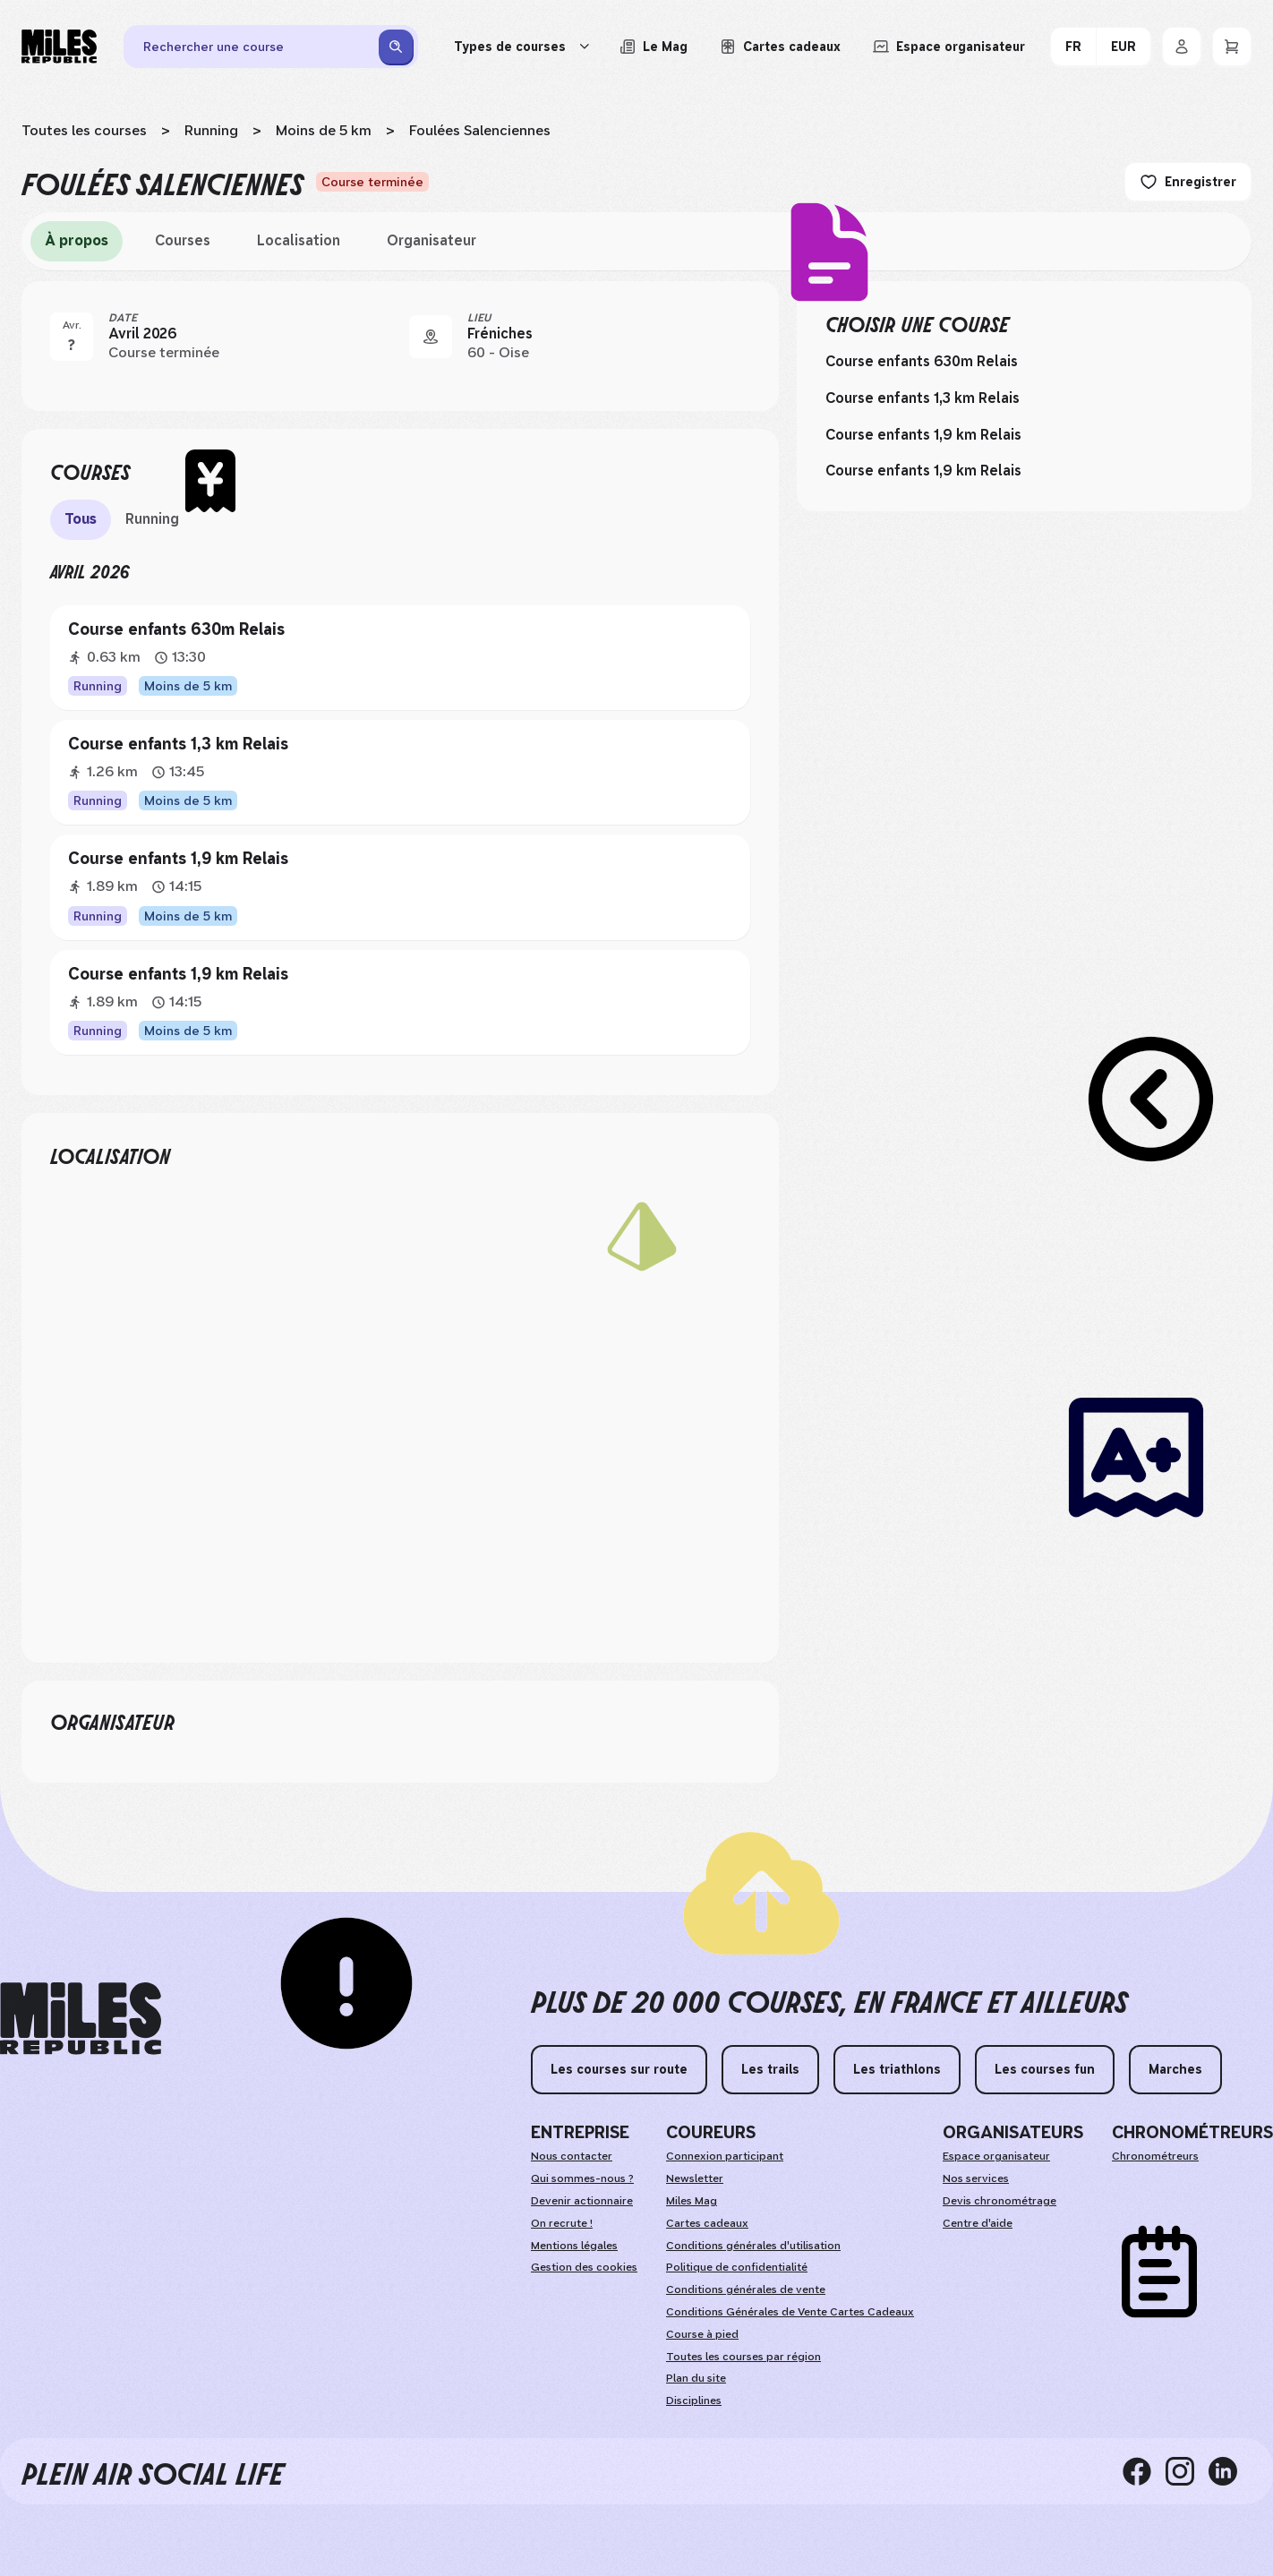 The image size is (1273, 2576). What do you see at coordinates (829, 252) in the screenshot?
I see `view document details` at bounding box center [829, 252].